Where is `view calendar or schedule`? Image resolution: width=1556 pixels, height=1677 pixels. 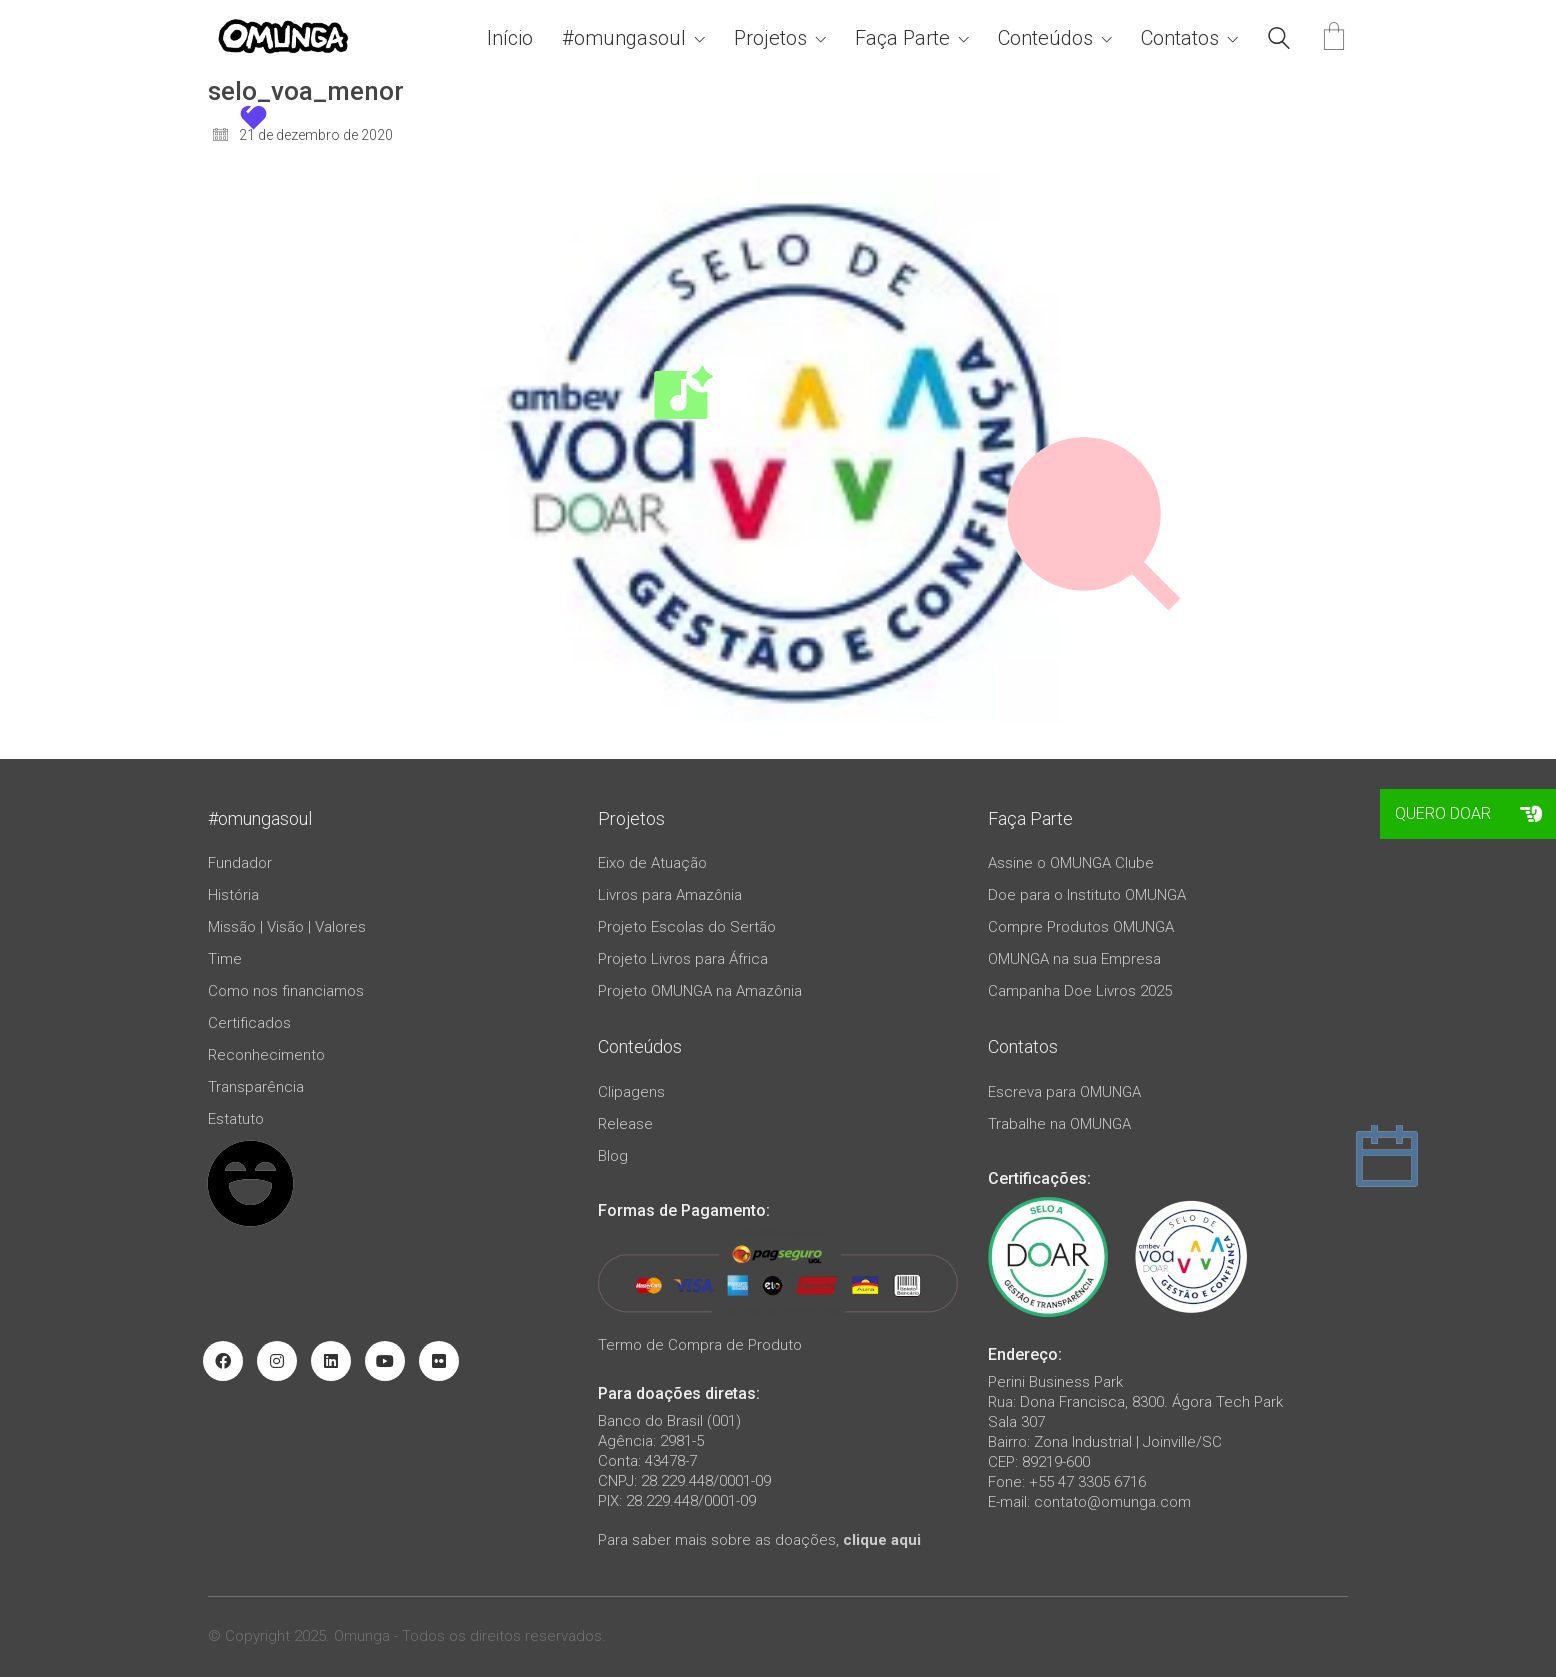
view calendar or schedule is located at coordinates (1387, 1159).